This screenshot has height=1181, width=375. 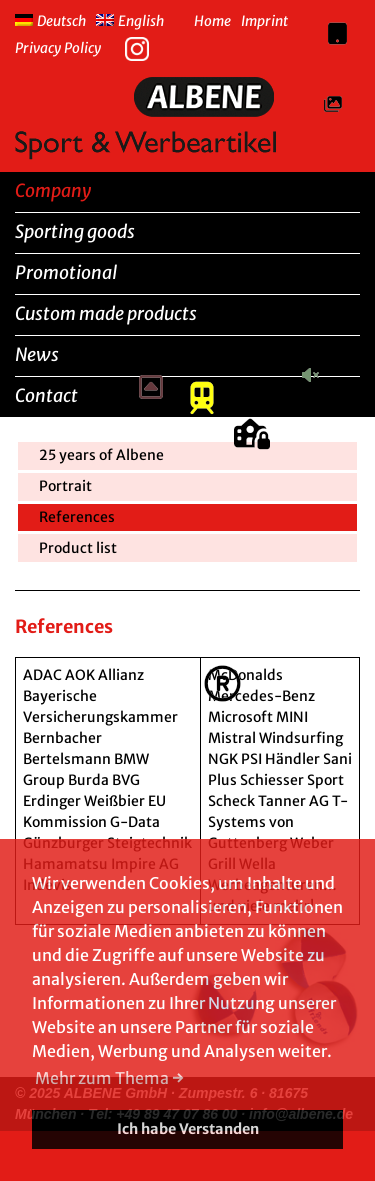 I want to click on view photo gallery, so click(x=333, y=103).